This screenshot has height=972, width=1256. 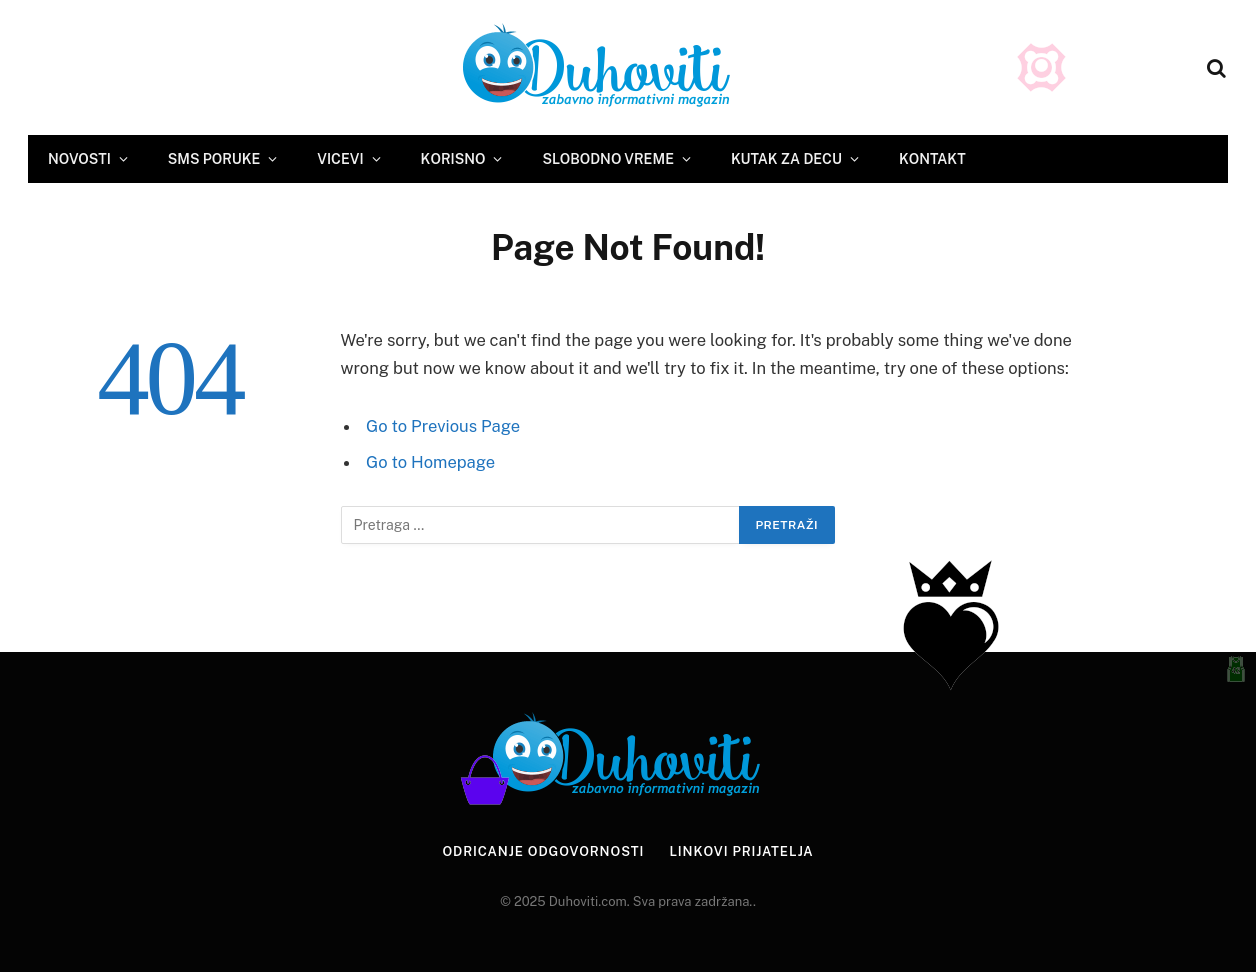 I want to click on view team roster or player information, so click(x=1236, y=669).